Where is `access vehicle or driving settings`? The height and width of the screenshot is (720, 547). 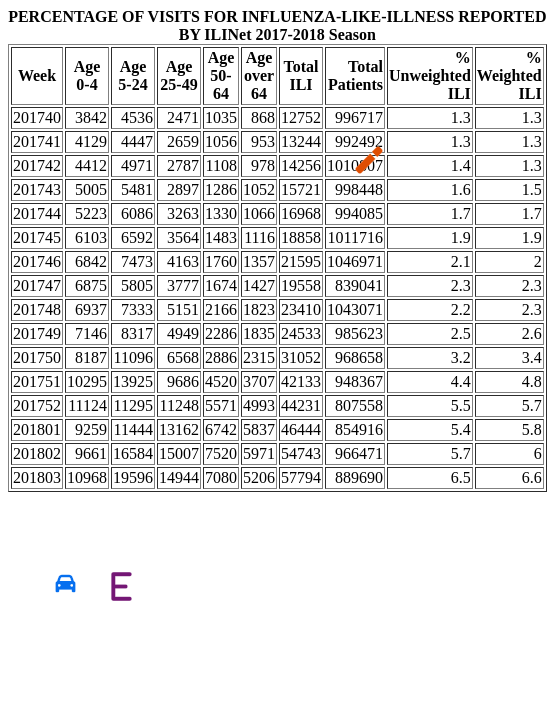
access vehicle or driving settings is located at coordinates (65, 583).